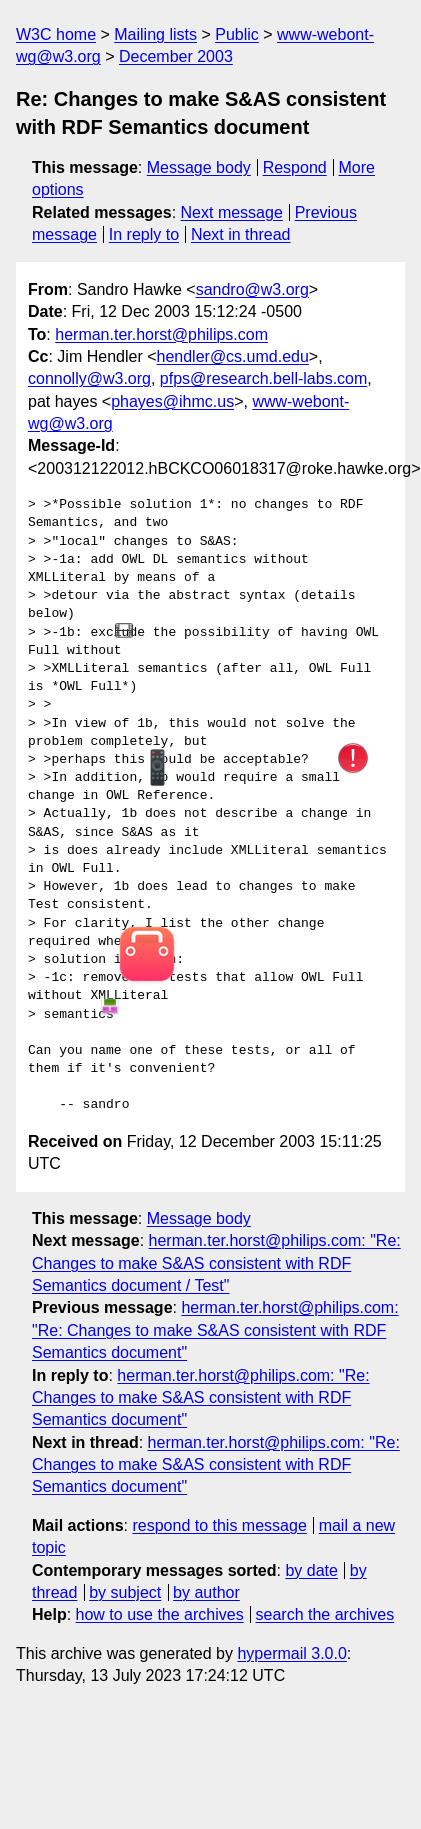  I want to click on select all items in the current view, so click(110, 1006).